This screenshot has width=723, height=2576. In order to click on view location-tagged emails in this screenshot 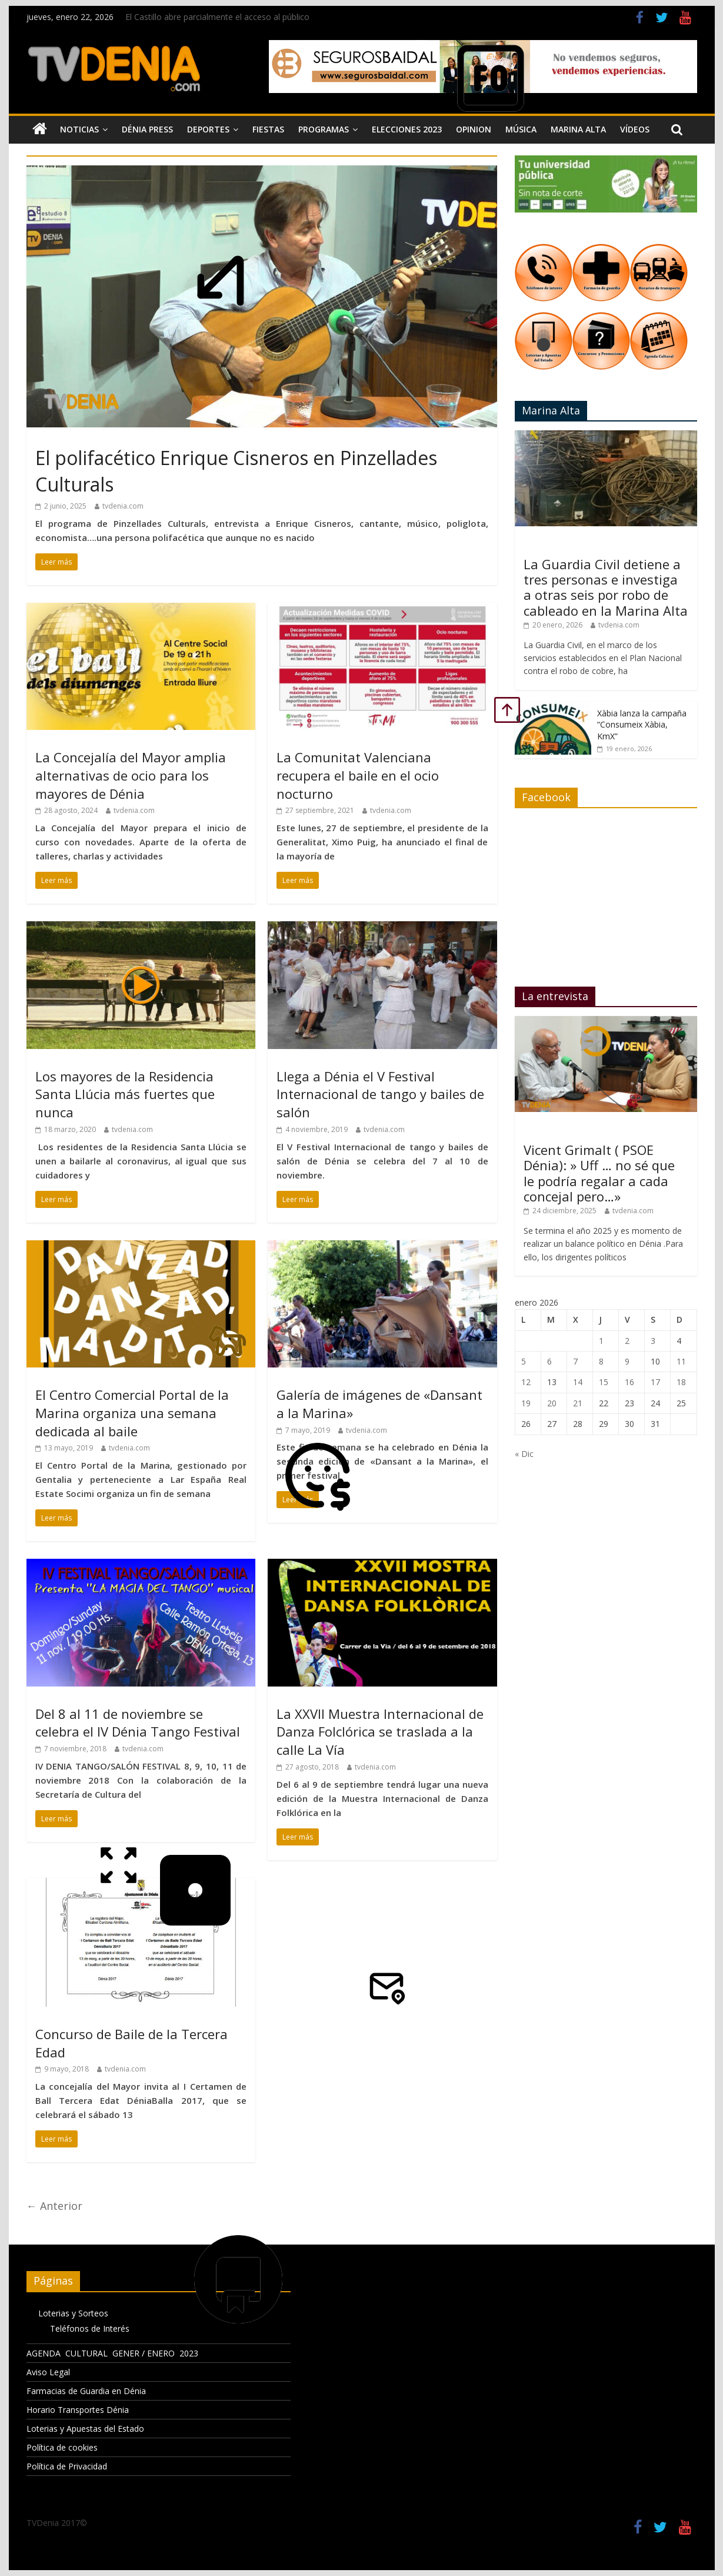, I will do `click(387, 1986)`.